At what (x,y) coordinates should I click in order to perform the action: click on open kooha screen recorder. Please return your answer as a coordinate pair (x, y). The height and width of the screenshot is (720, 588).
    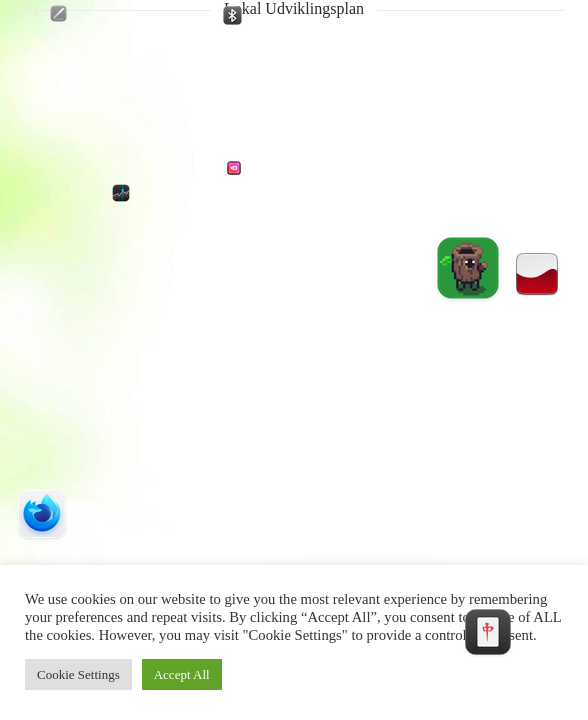
    Looking at the image, I should click on (234, 168).